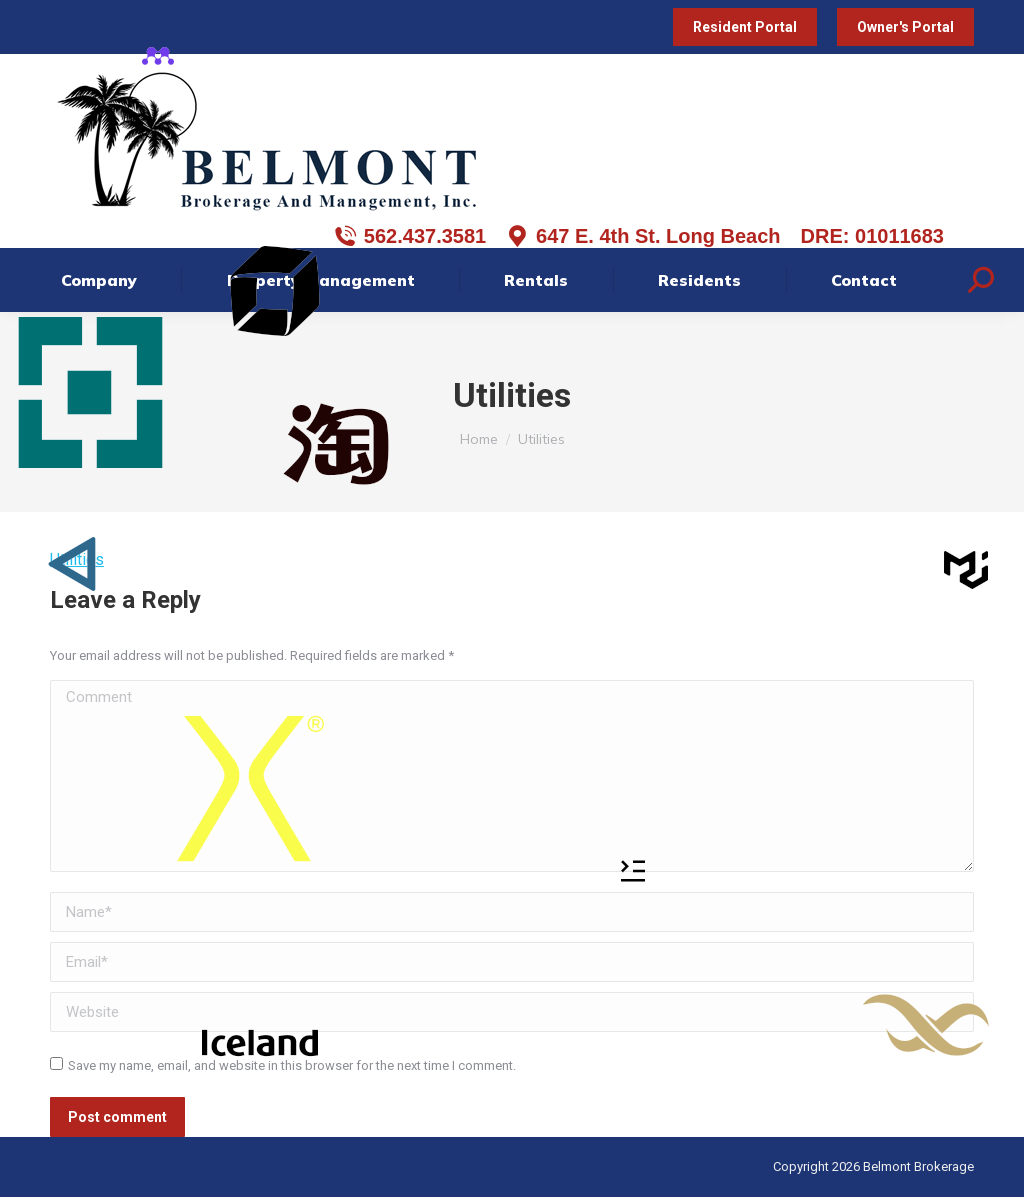 The width and height of the screenshot is (1024, 1197). What do you see at coordinates (250, 788) in the screenshot?
I see `chemex brand logo` at bounding box center [250, 788].